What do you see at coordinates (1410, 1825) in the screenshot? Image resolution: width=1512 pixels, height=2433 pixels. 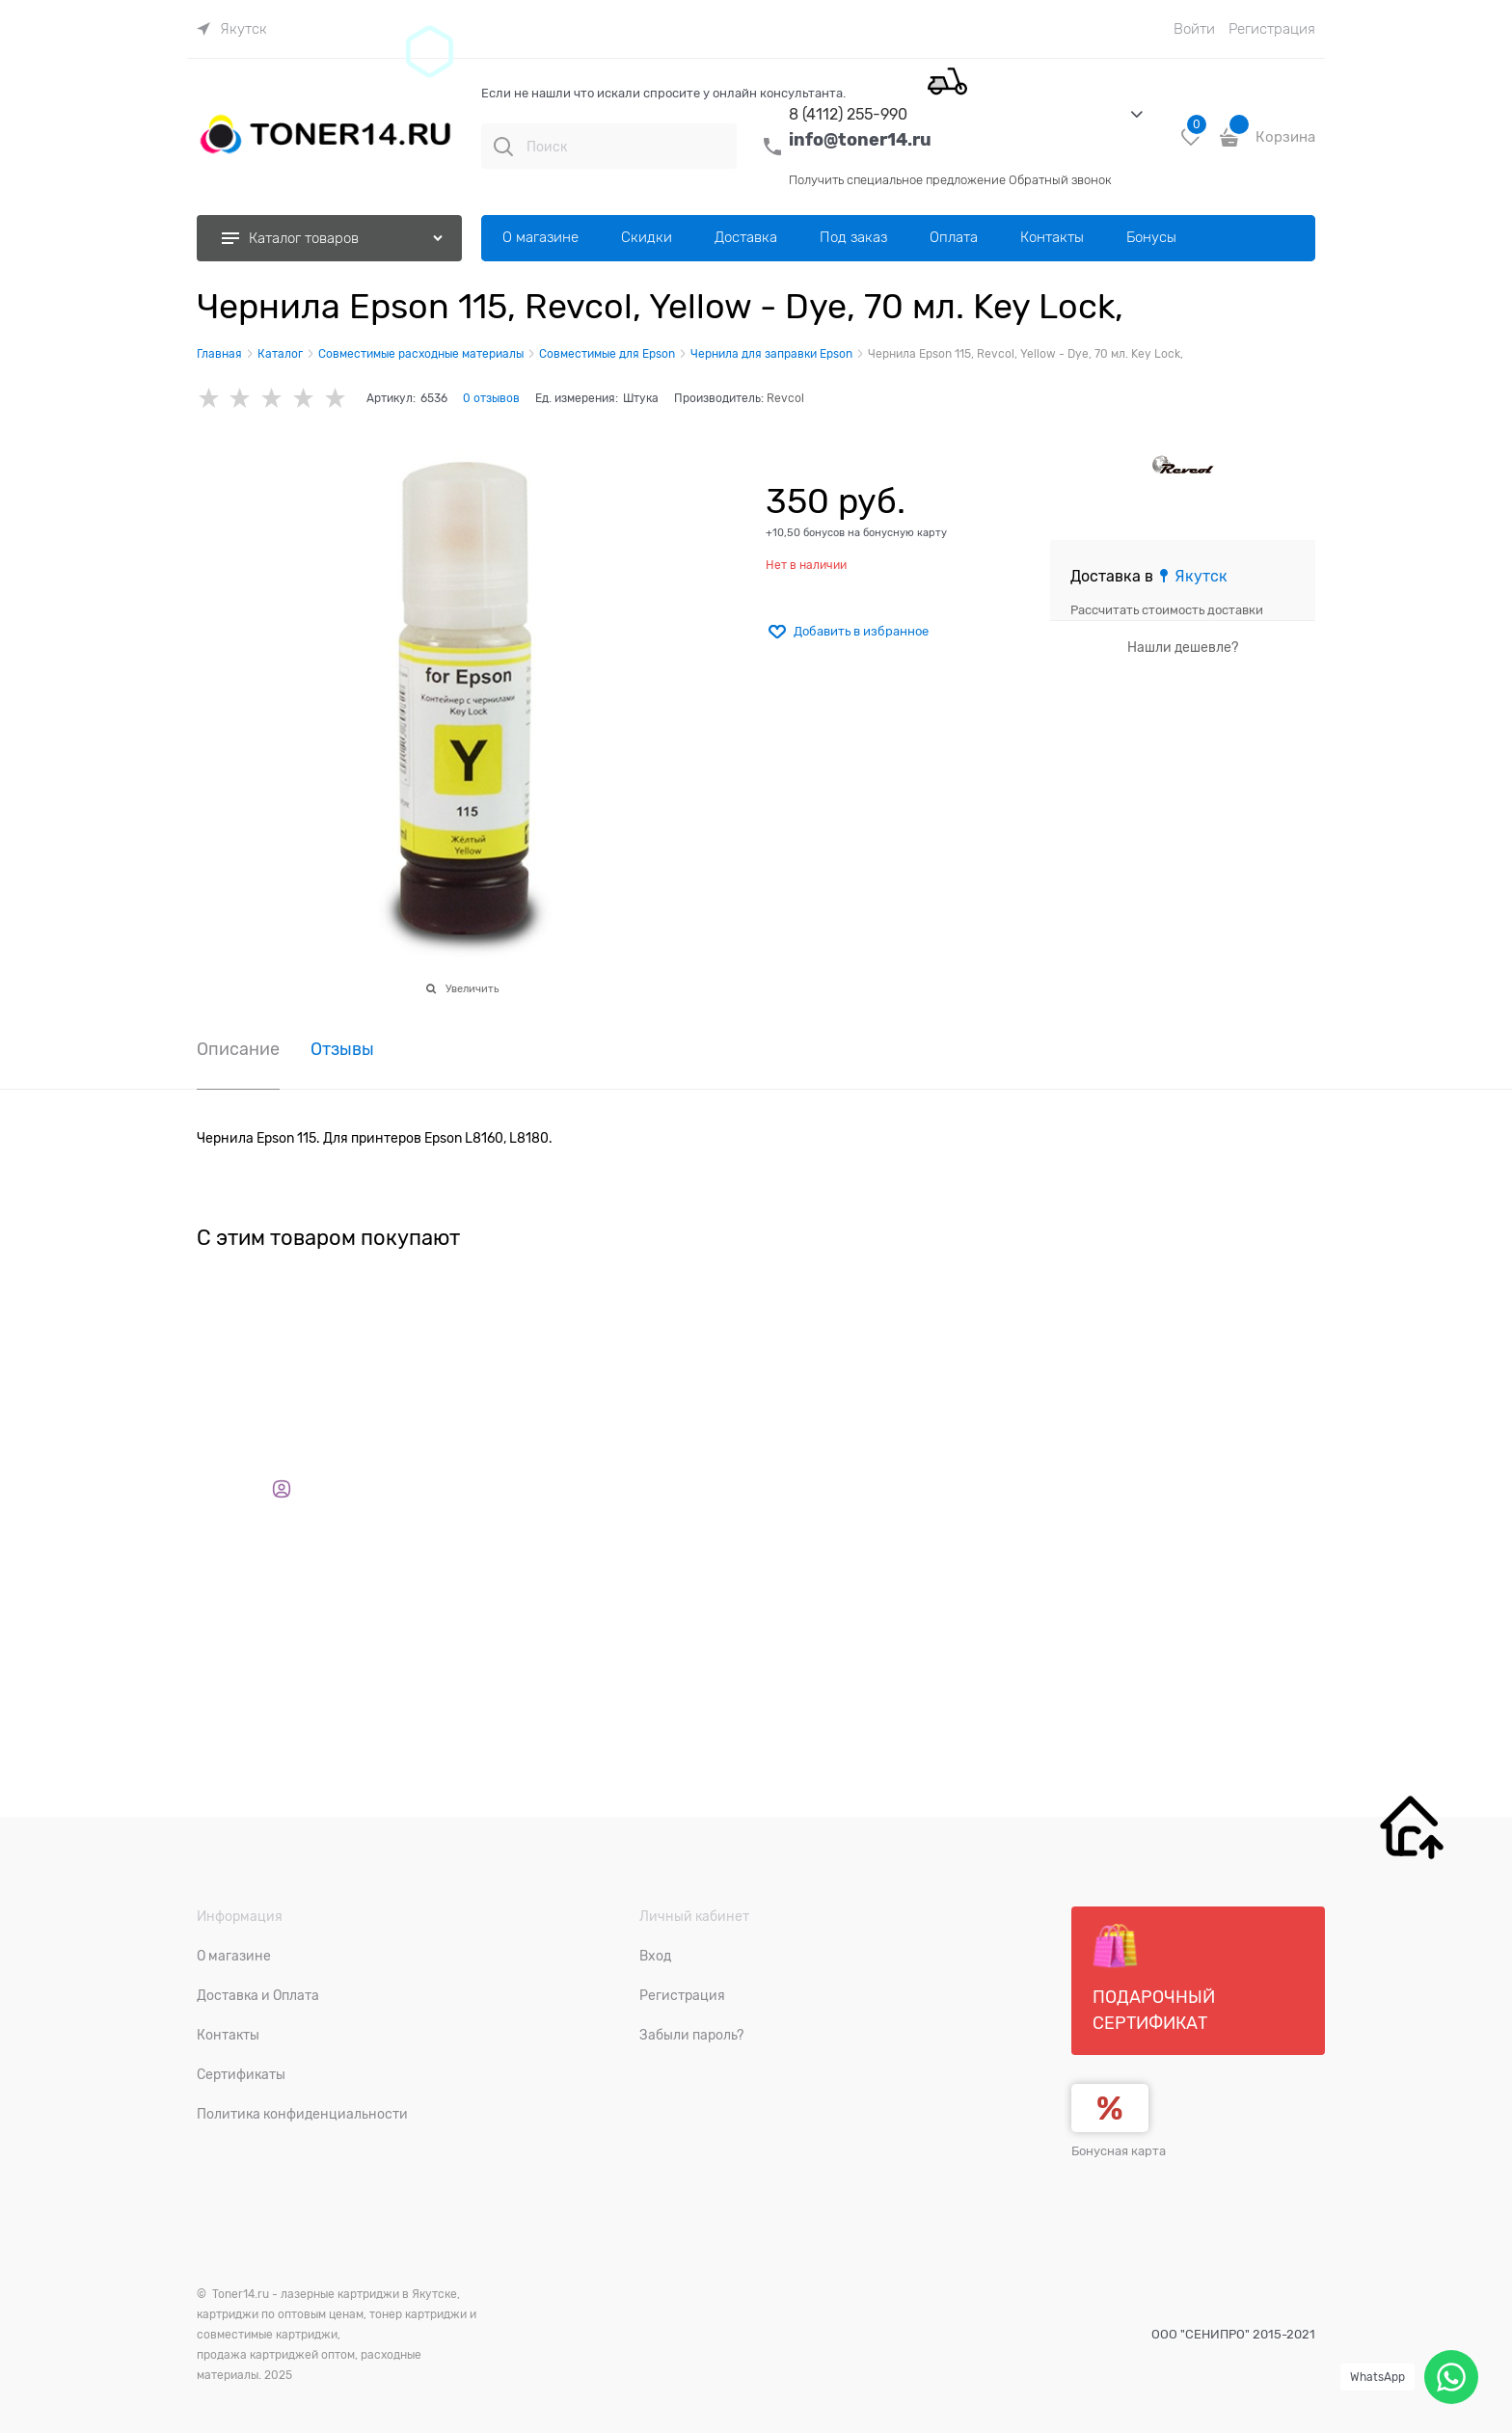 I see `navigate up to home directory` at bounding box center [1410, 1825].